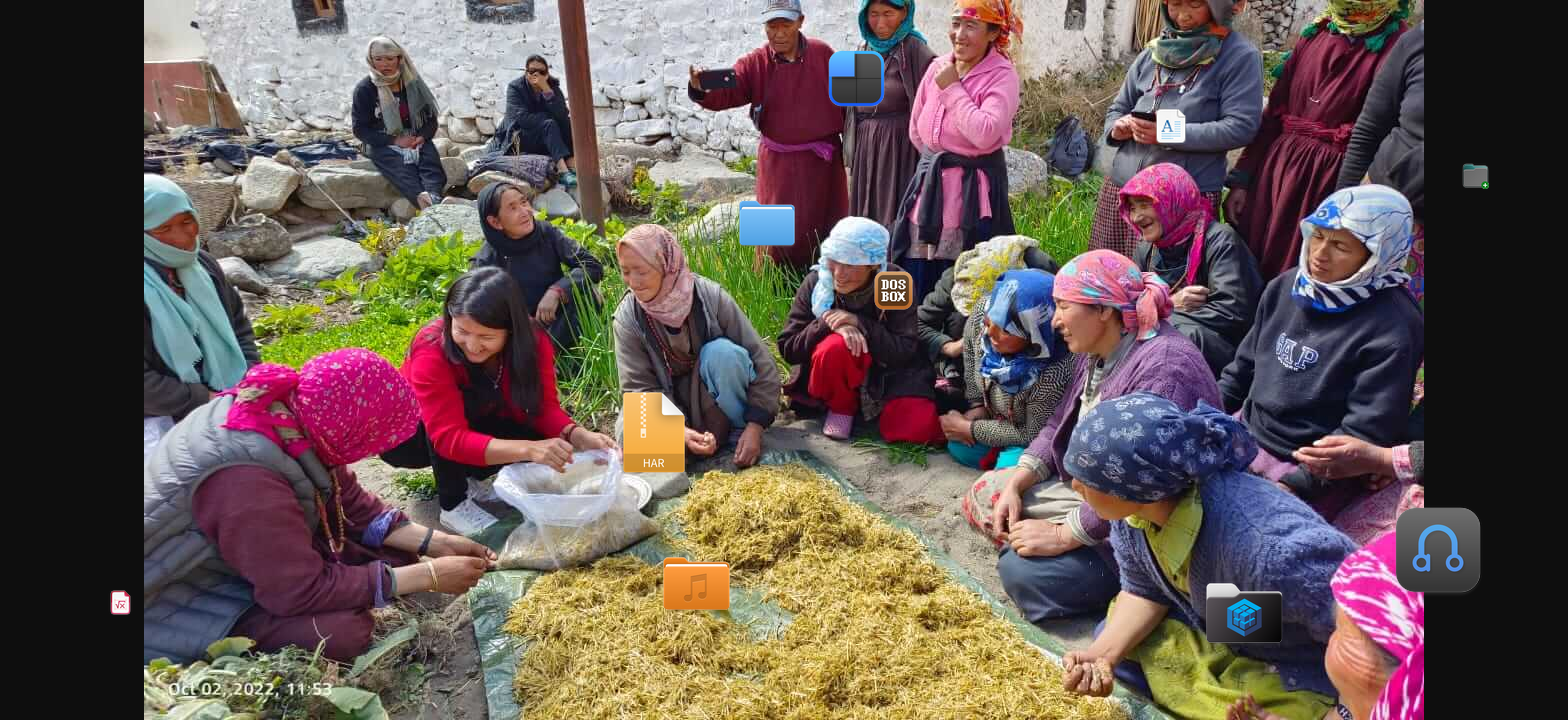  I want to click on switch between virtual desktops or workspaces, so click(856, 78).